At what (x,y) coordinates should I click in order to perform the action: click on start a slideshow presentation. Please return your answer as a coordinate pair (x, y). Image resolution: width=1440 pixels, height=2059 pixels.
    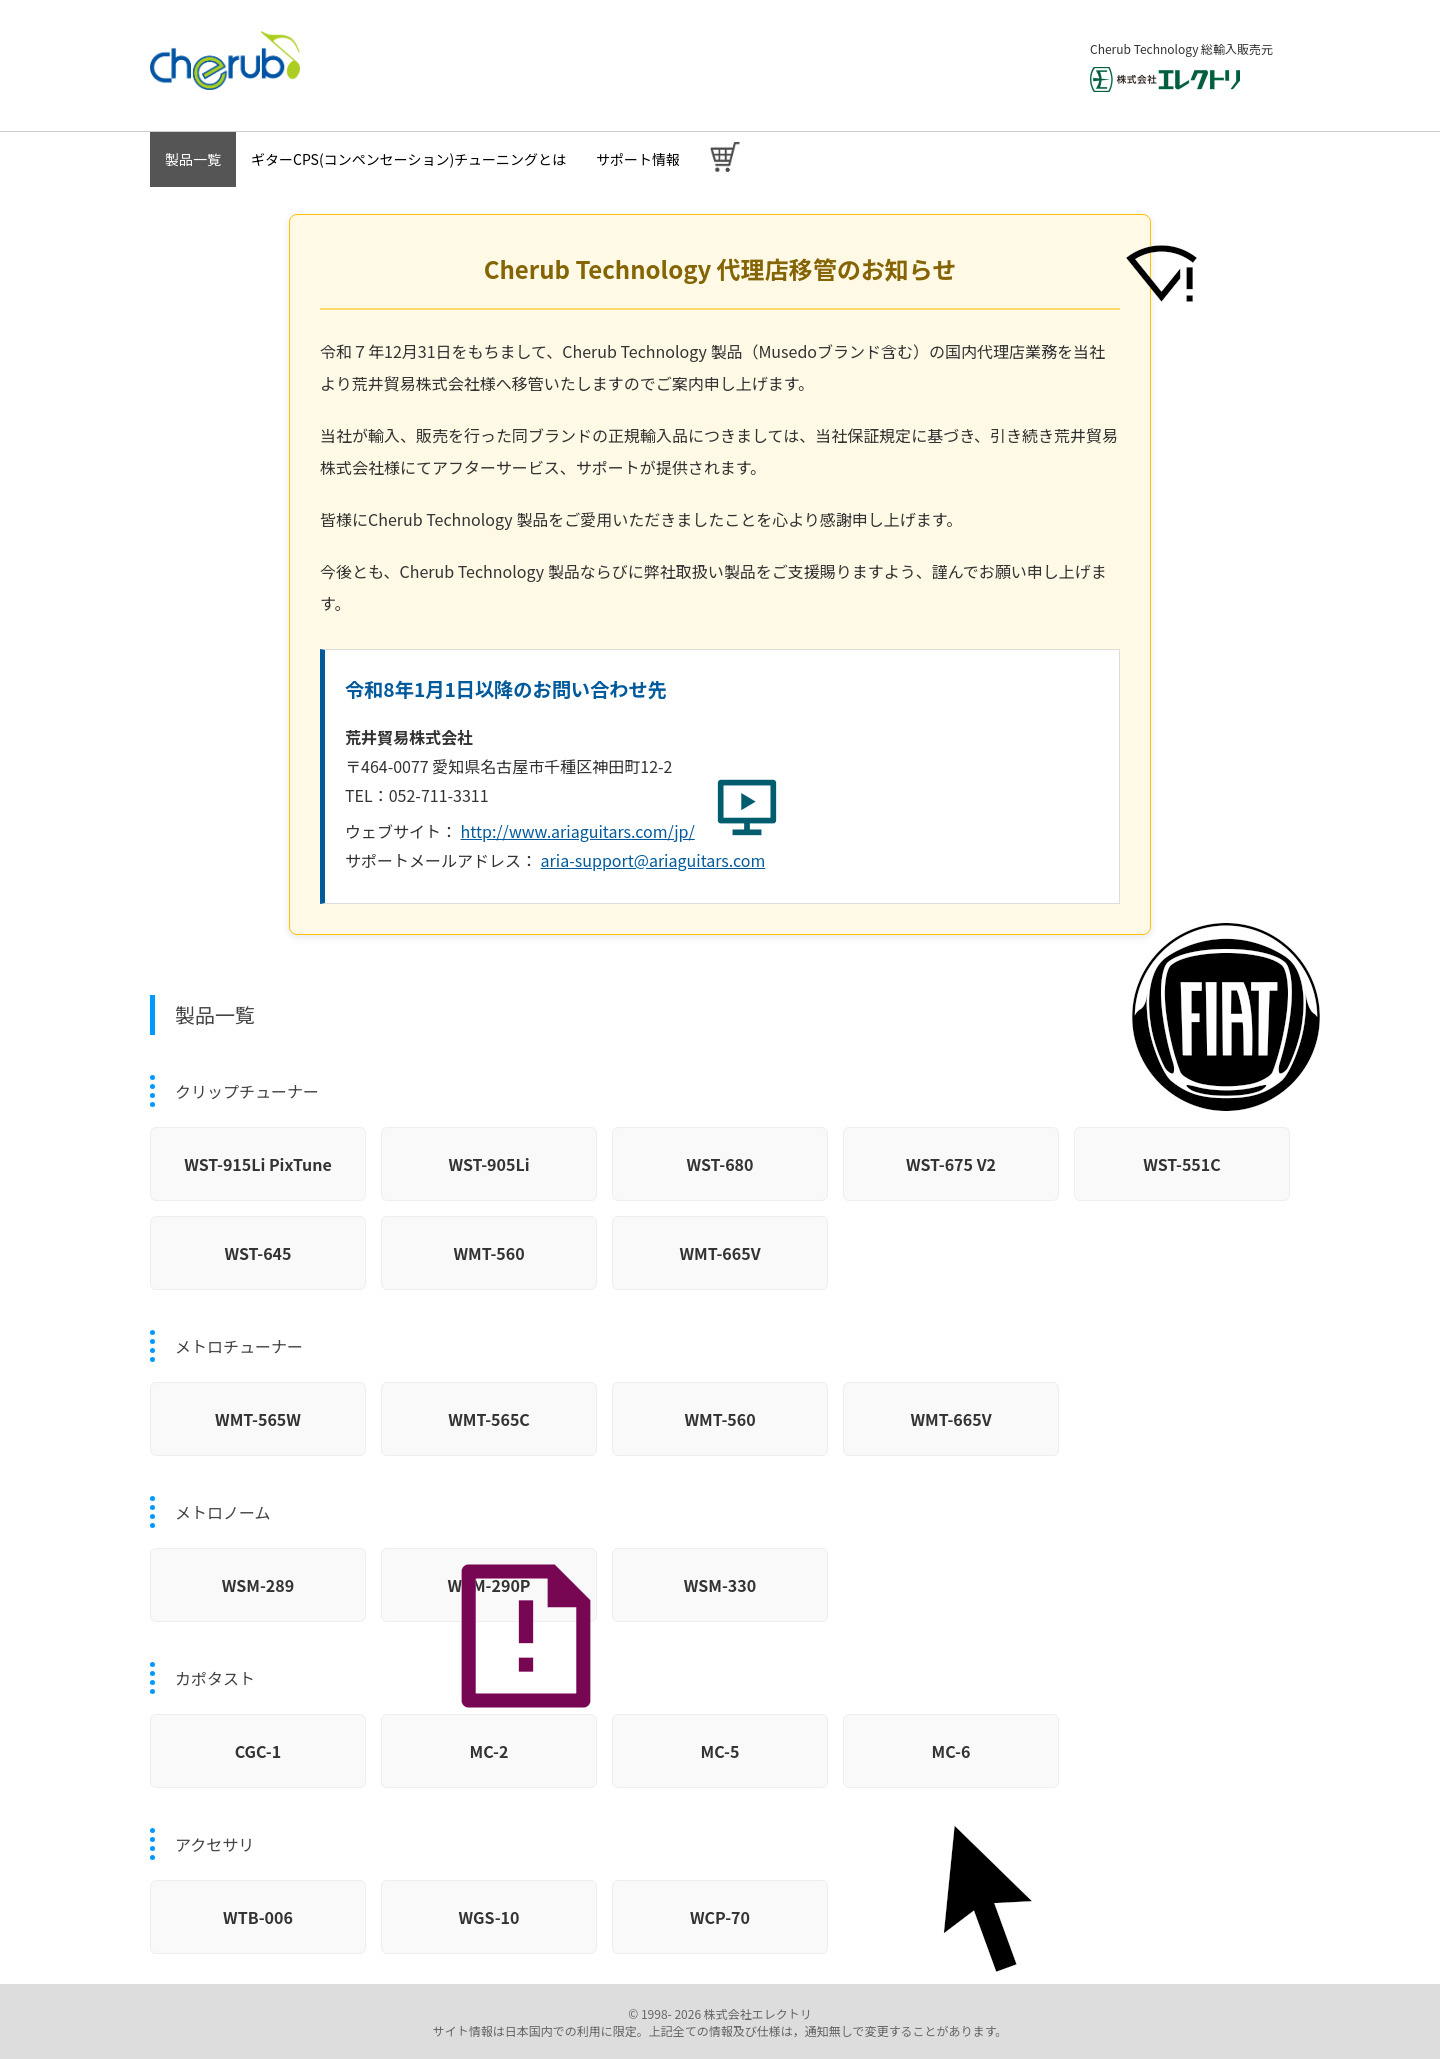
    Looking at the image, I should click on (747, 806).